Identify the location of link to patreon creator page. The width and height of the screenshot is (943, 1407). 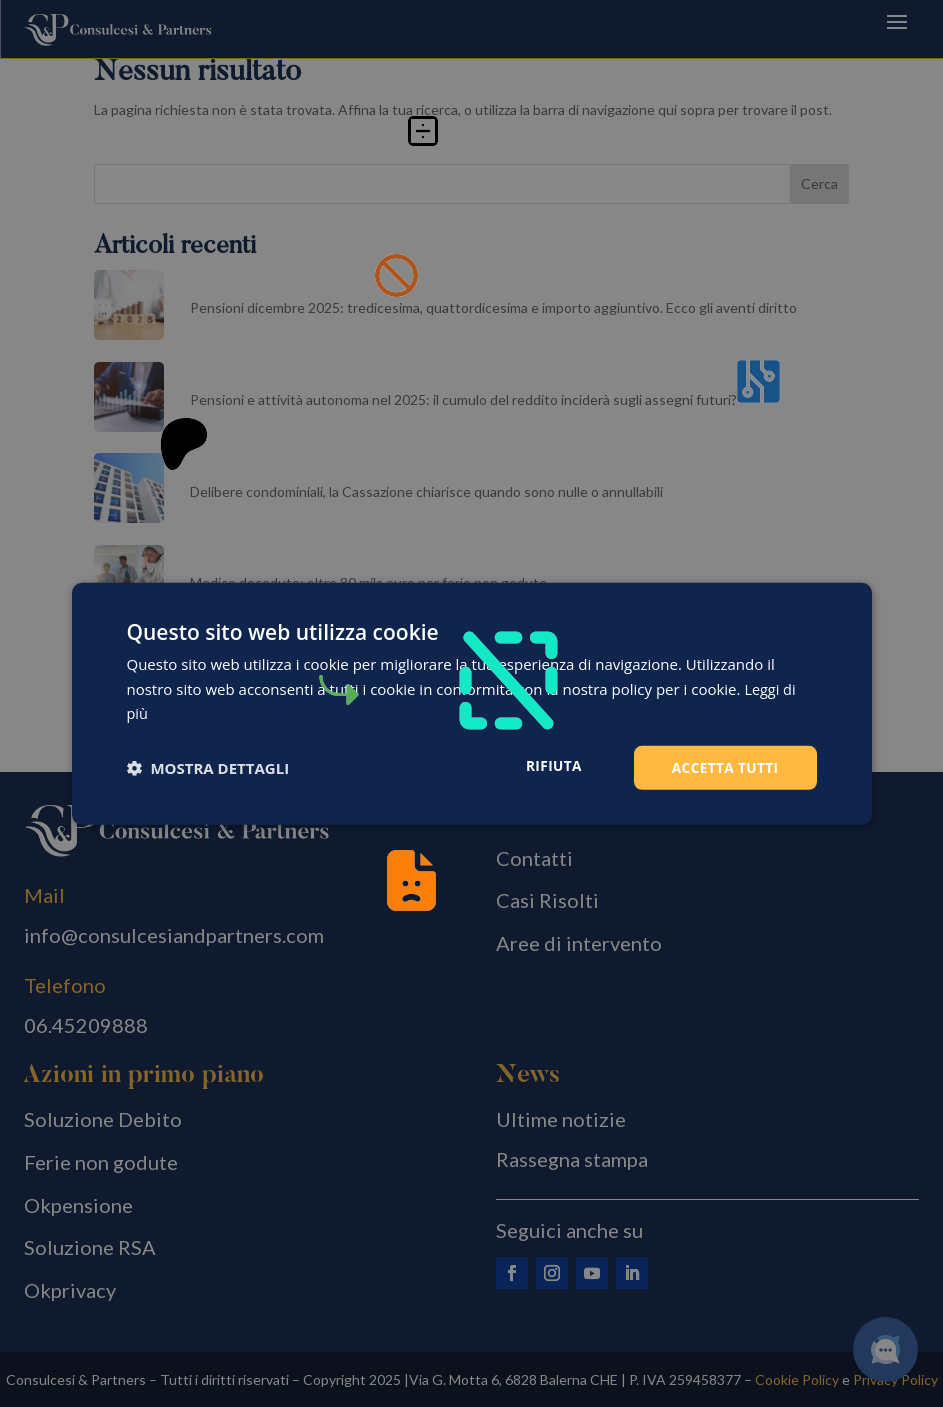
(182, 443).